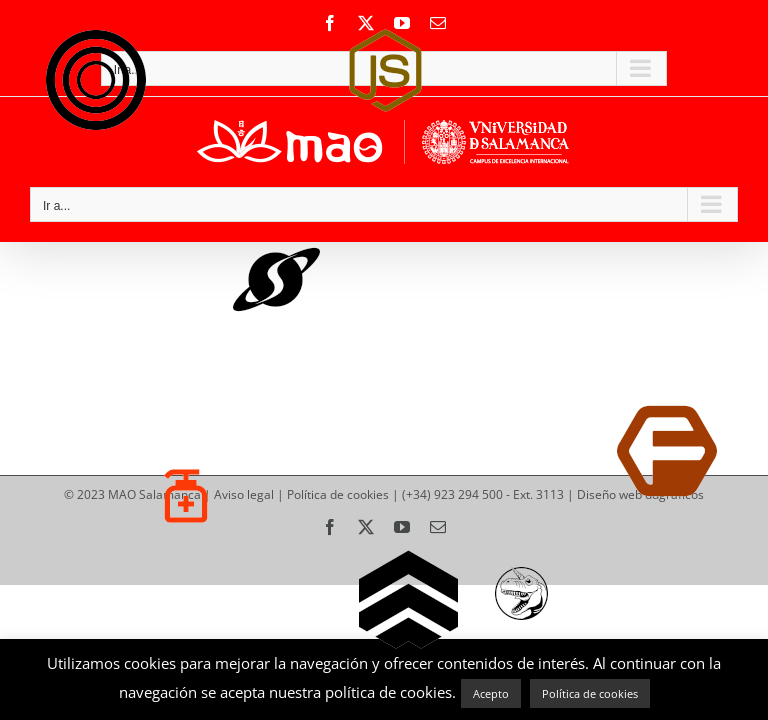 This screenshot has height=720, width=768. Describe the element at coordinates (385, 70) in the screenshot. I see `Node.js runtime environment logo` at that location.